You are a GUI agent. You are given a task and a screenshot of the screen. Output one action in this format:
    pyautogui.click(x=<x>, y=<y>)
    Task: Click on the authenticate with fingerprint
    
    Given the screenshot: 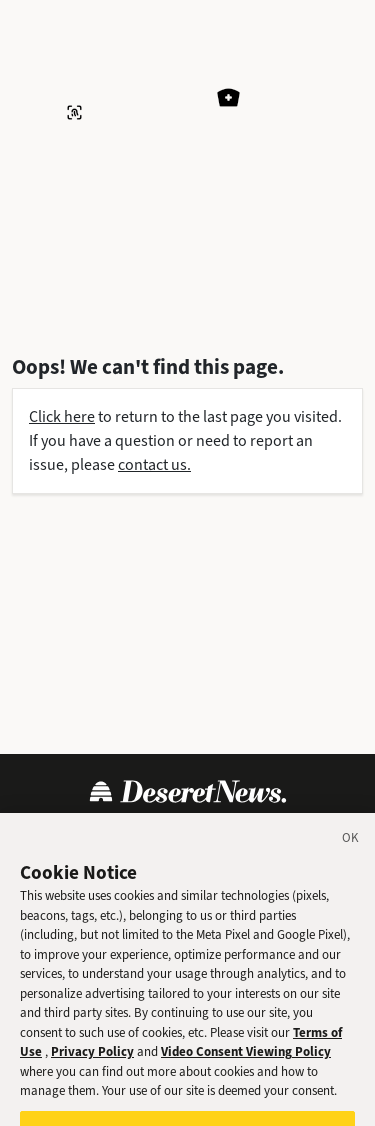 What is the action you would take?
    pyautogui.click(x=74, y=112)
    